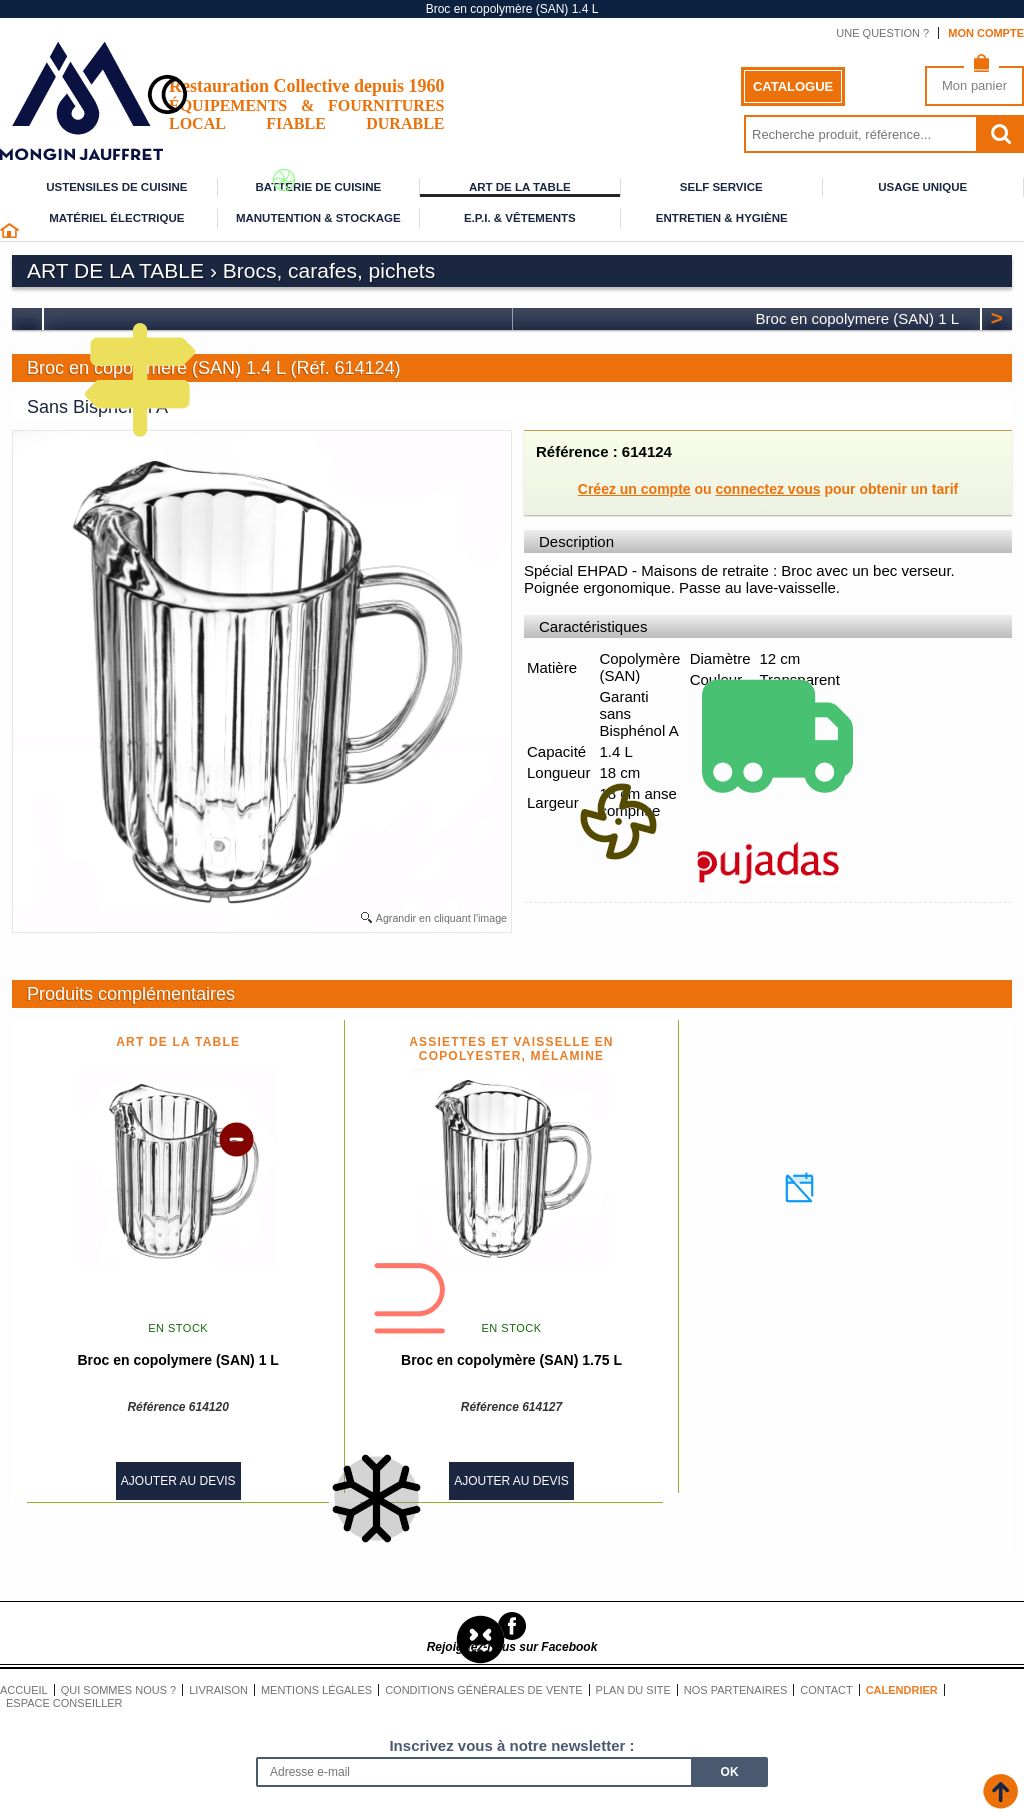 Image resolution: width=1024 pixels, height=1815 pixels. What do you see at coordinates (799, 1188) in the screenshot?
I see `no scheduled events or appointments` at bounding box center [799, 1188].